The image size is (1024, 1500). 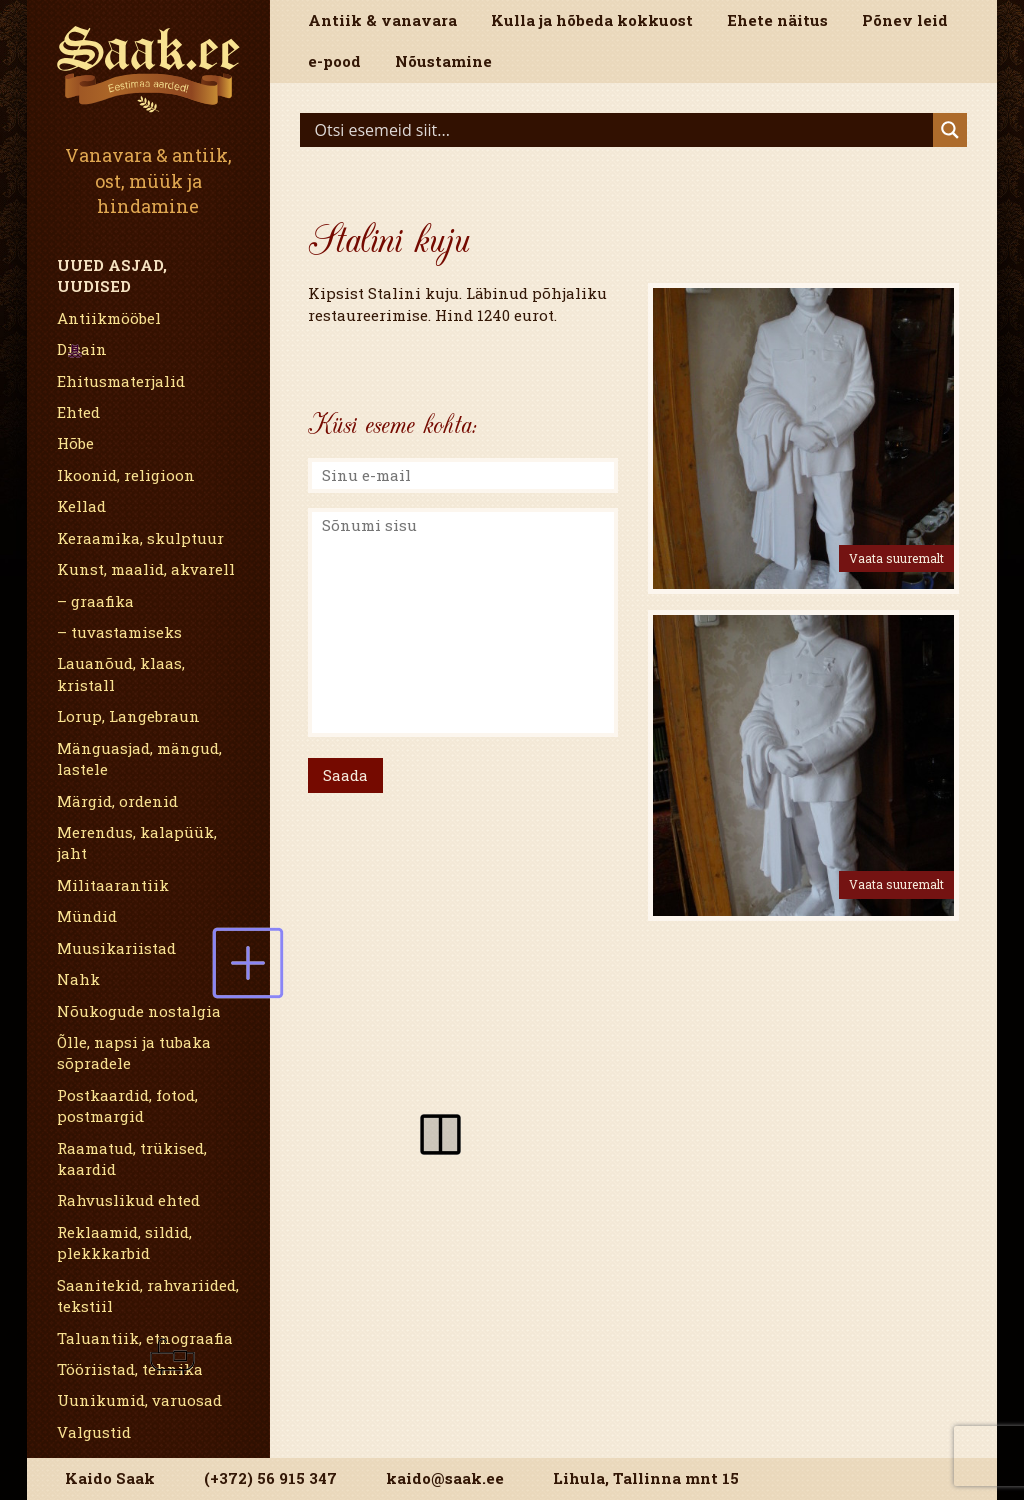 What do you see at coordinates (75, 351) in the screenshot?
I see `indicates swimming pool amenity available` at bounding box center [75, 351].